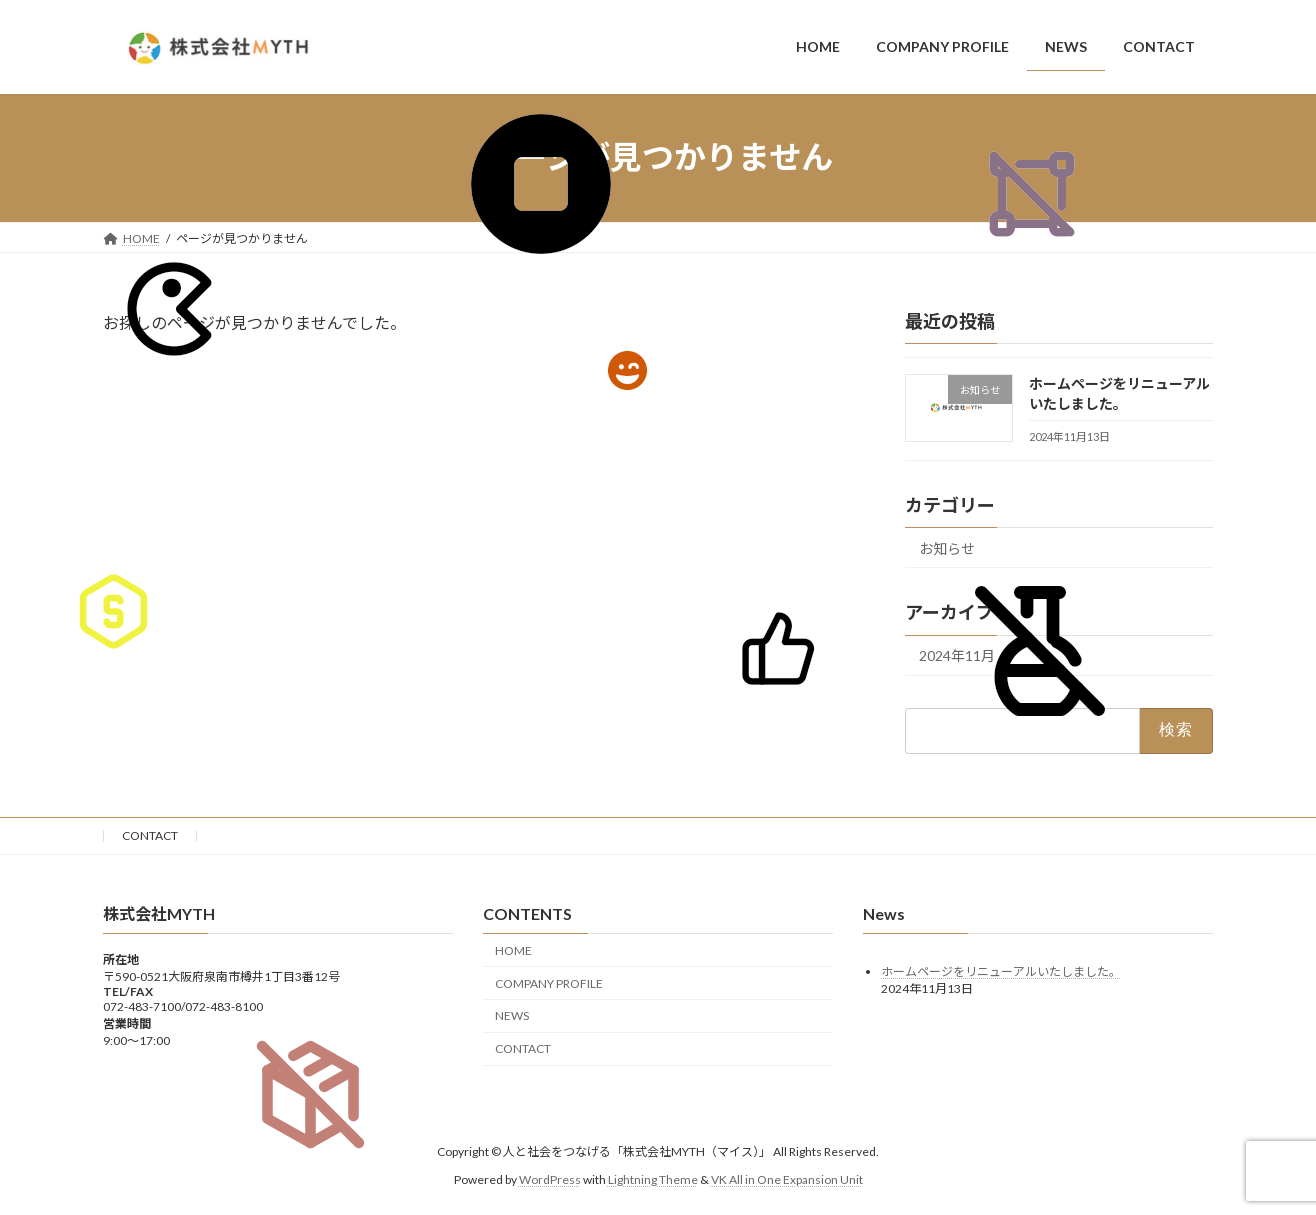 Image resolution: width=1316 pixels, height=1215 pixels. I want to click on disable lab or experimental features, so click(1040, 651).